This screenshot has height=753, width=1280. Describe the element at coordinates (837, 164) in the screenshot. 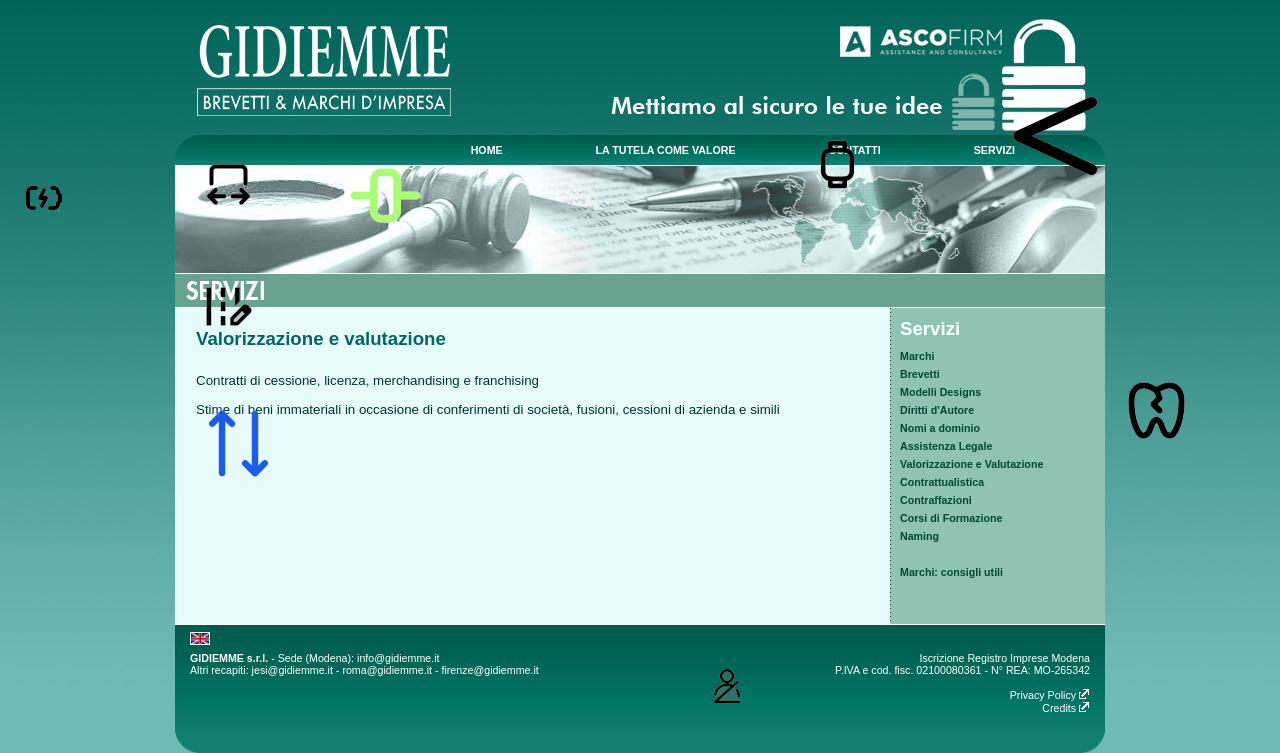

I see `access smartwatch settings` at that location.